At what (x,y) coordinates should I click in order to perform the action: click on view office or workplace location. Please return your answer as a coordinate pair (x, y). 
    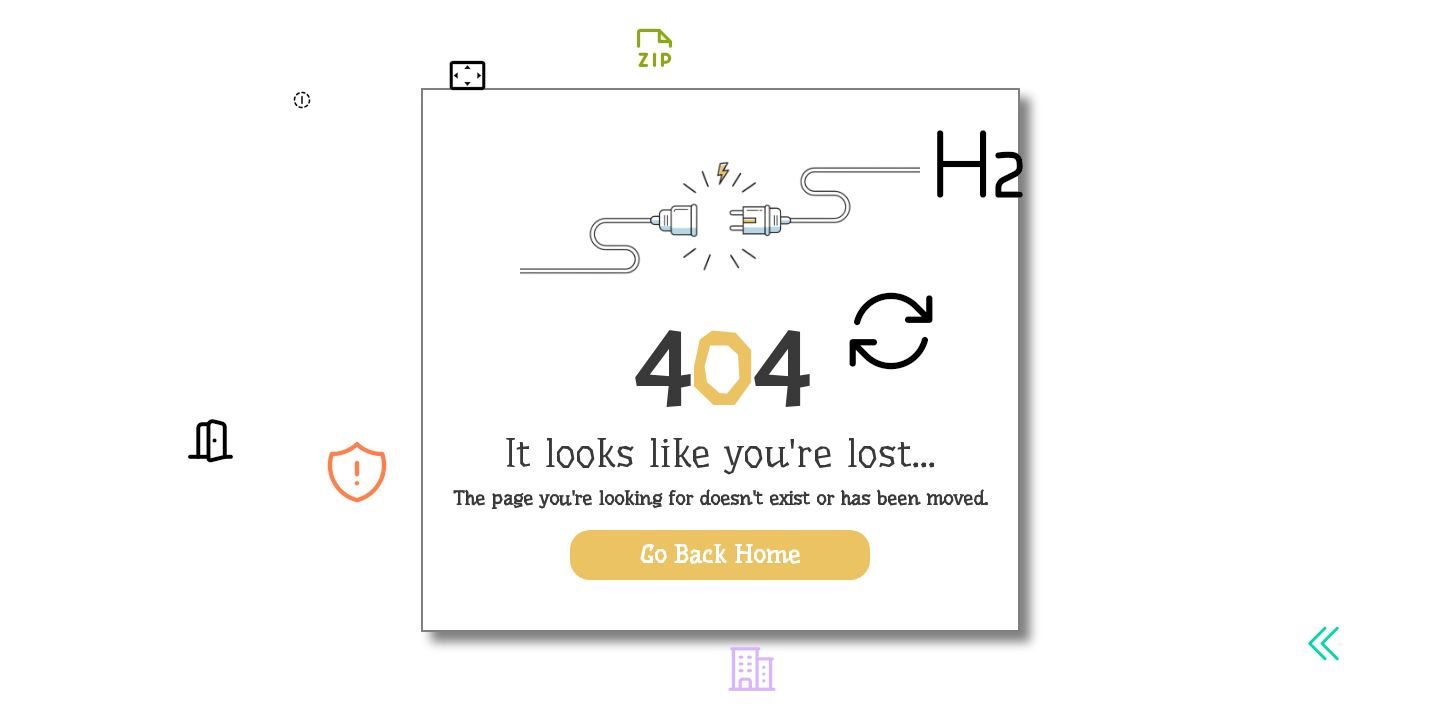
    Looking at the image, I should click on (752, 669).